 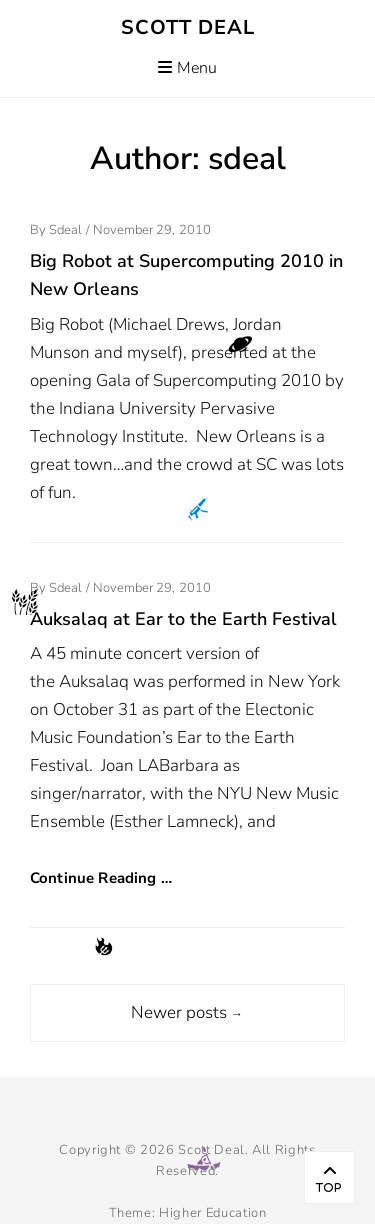 What do you see at coordinates (204, 1160) in the screenshot?
I see `access kayaking or canoeing activities` at bounding box center [204, 1160].